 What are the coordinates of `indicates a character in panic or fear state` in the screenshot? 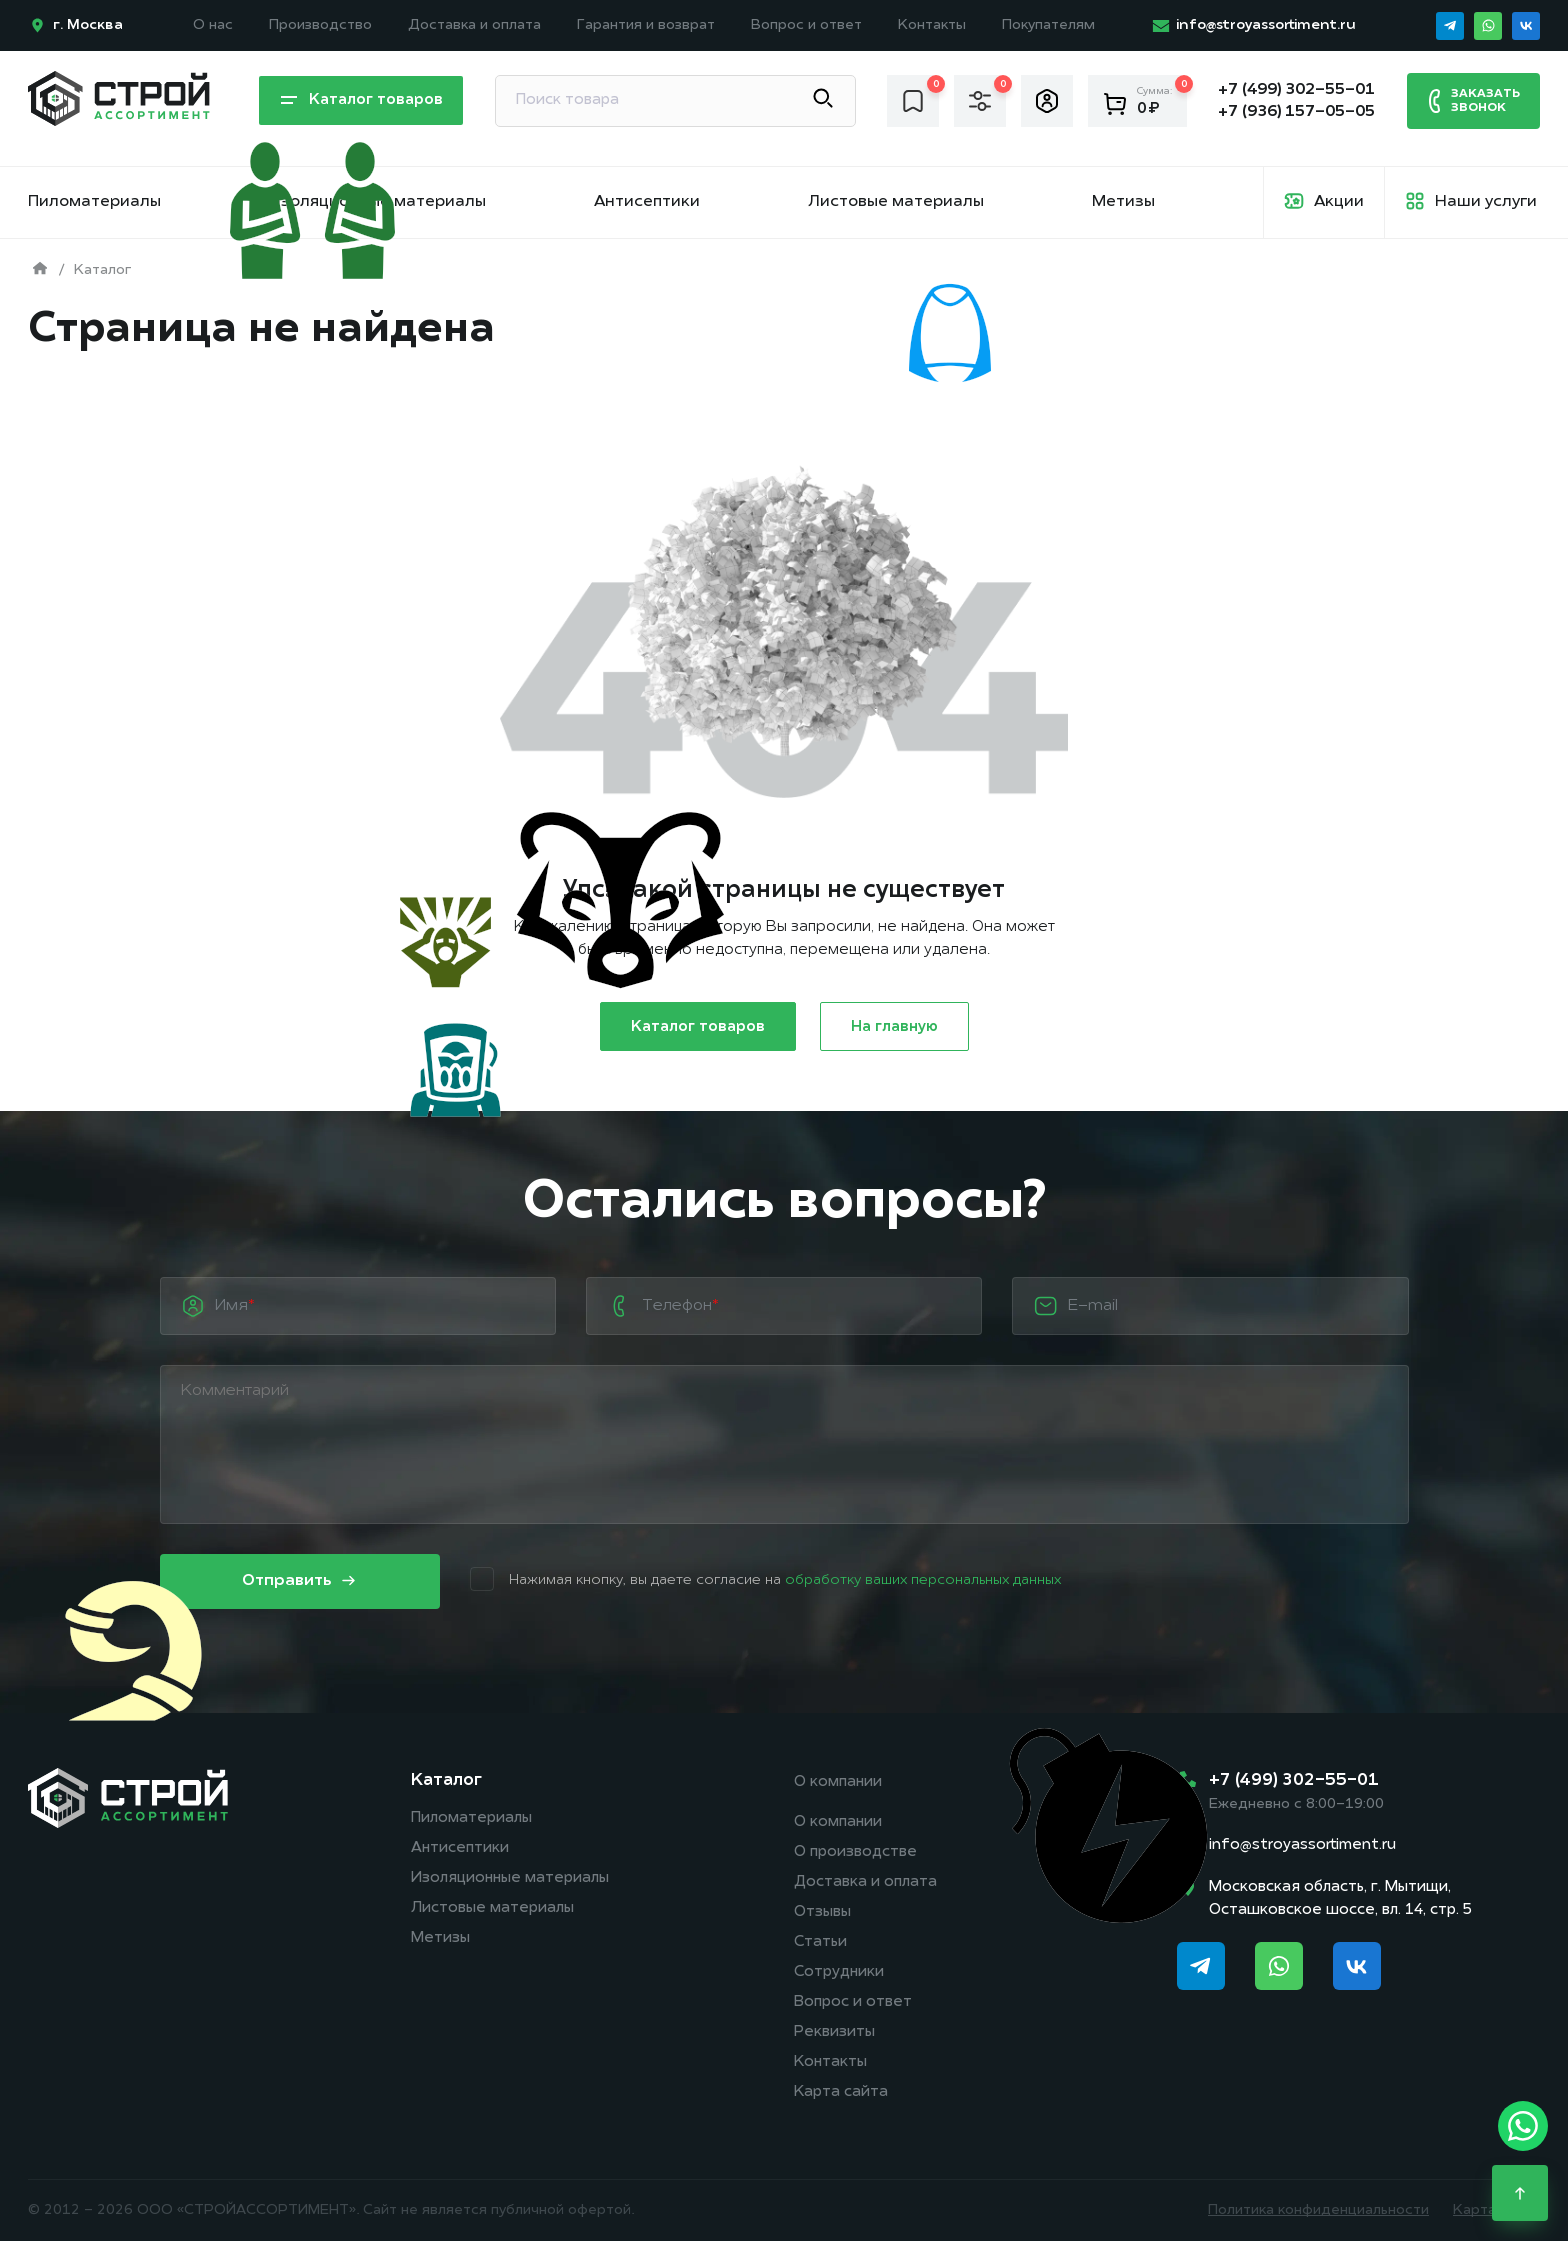 It's located at (445, 942).